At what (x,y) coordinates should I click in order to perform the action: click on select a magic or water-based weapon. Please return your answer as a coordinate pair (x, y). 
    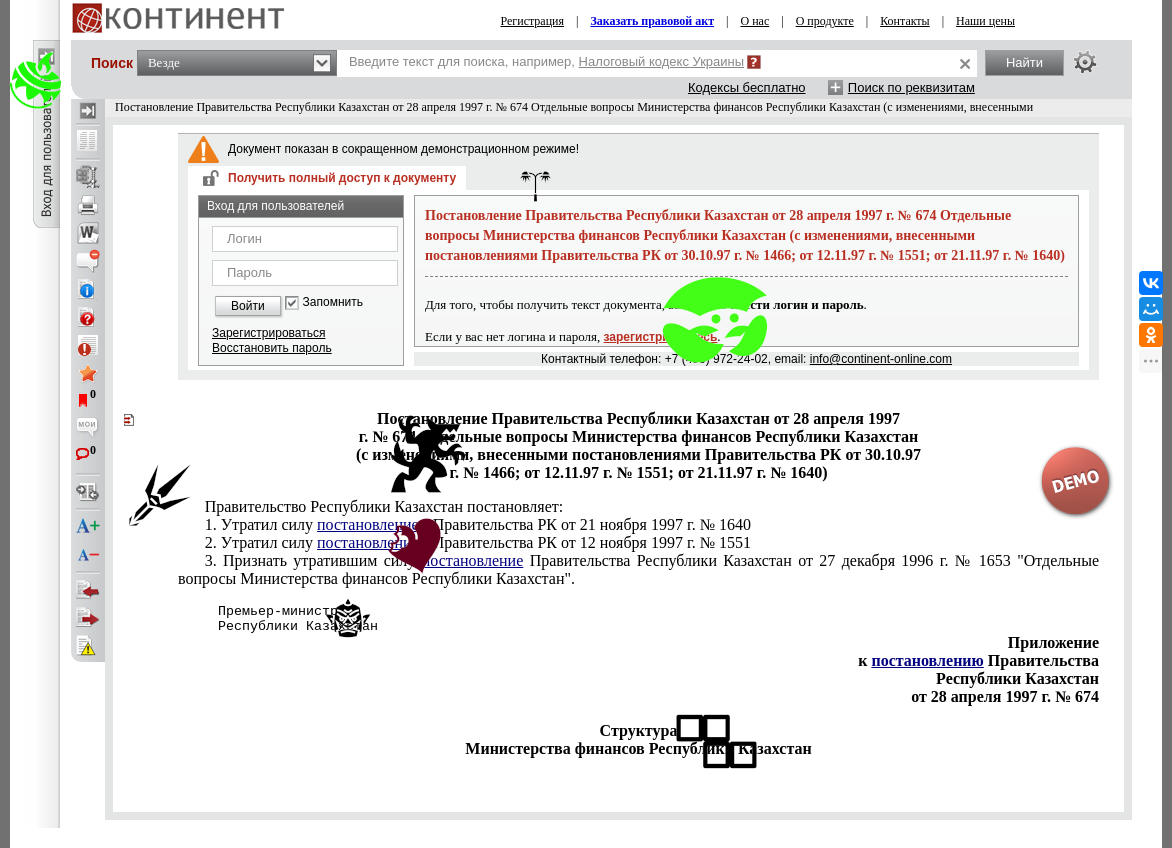
    Looking at the image, I should click on (160, 495).